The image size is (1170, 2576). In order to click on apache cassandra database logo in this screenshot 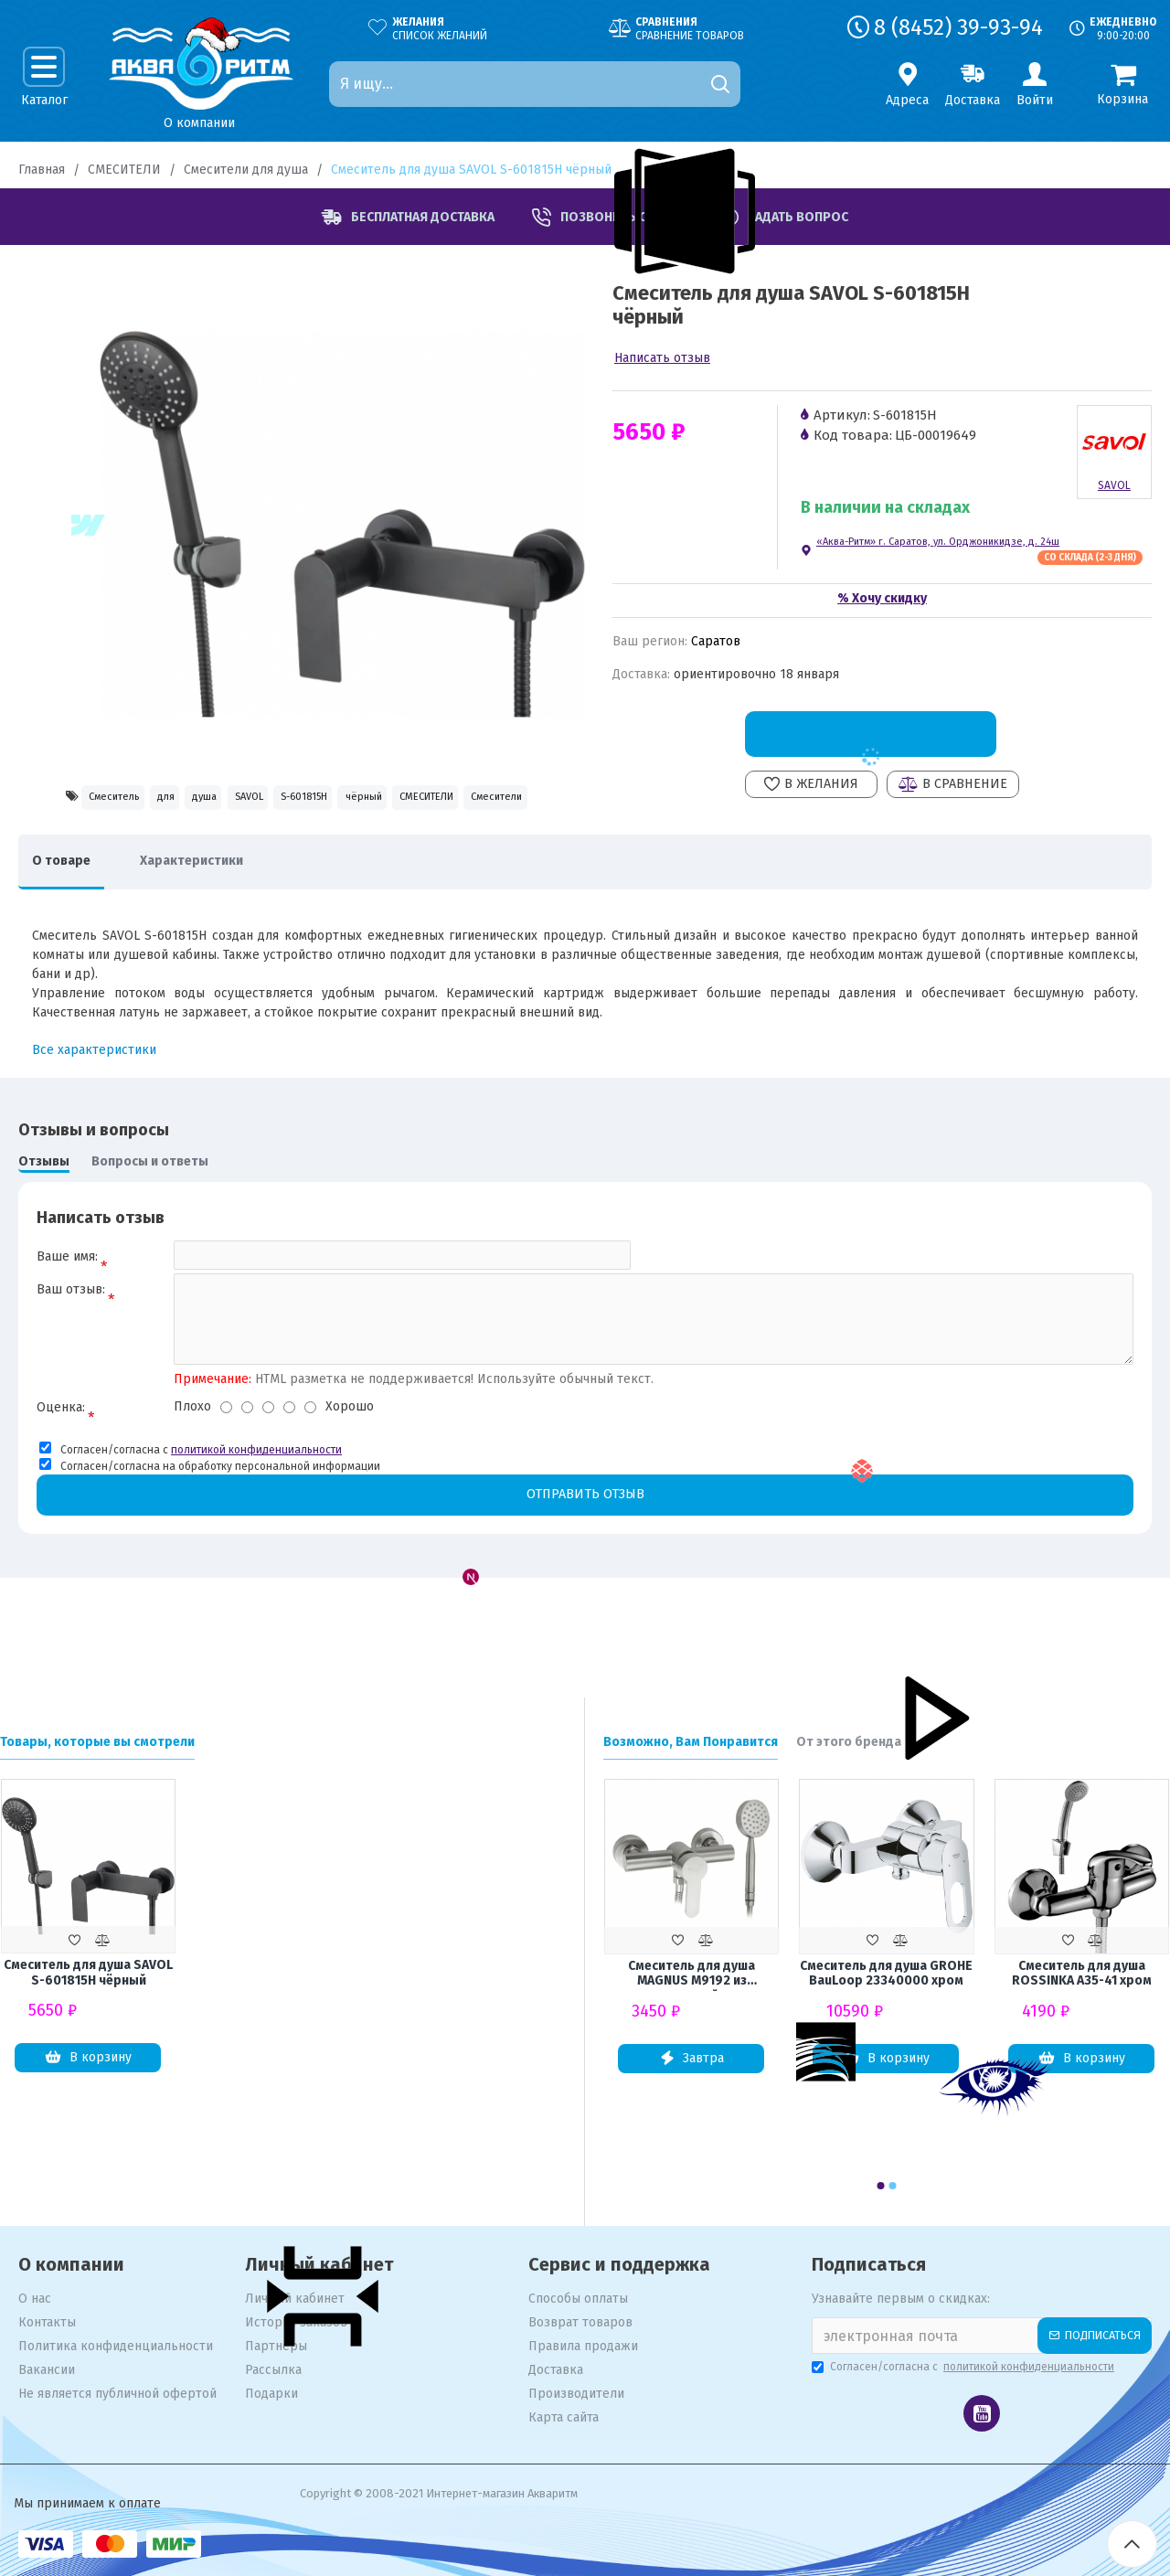, I will do `click(995, 2086)`.